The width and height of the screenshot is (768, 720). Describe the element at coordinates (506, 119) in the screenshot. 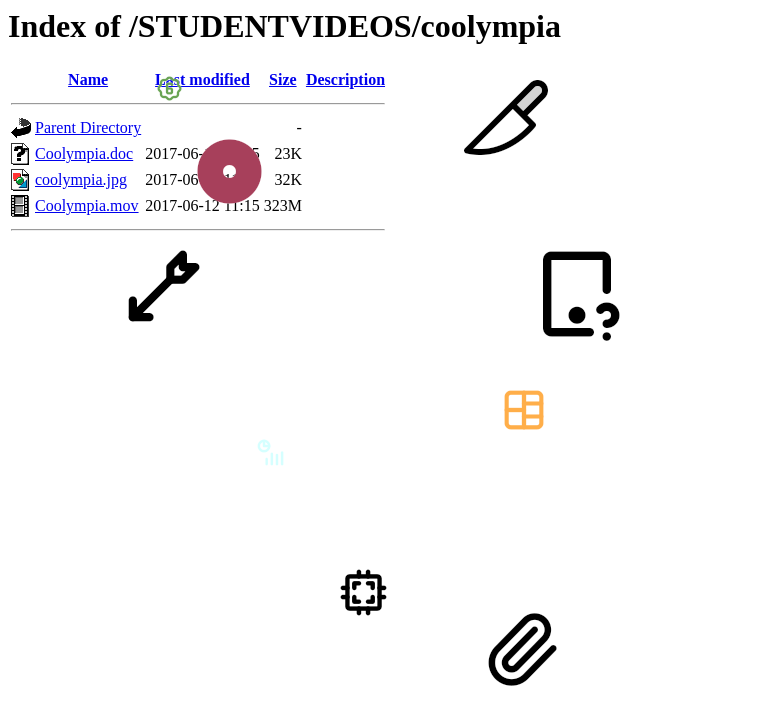

I see `kitchen or cooking tools category` at that location.